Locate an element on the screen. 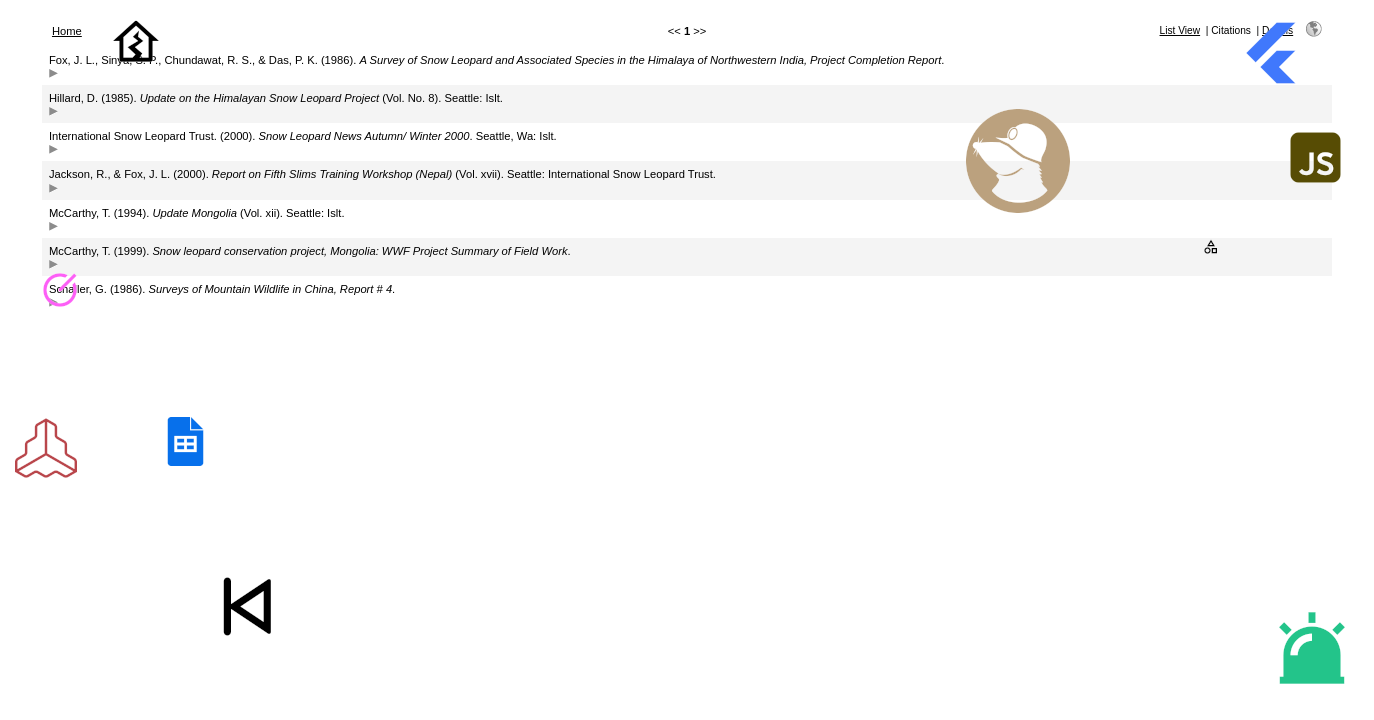 The height and width of the screenshot is (720, 1374). open Mullvad VPN app is located at coordinates (1018, 161).